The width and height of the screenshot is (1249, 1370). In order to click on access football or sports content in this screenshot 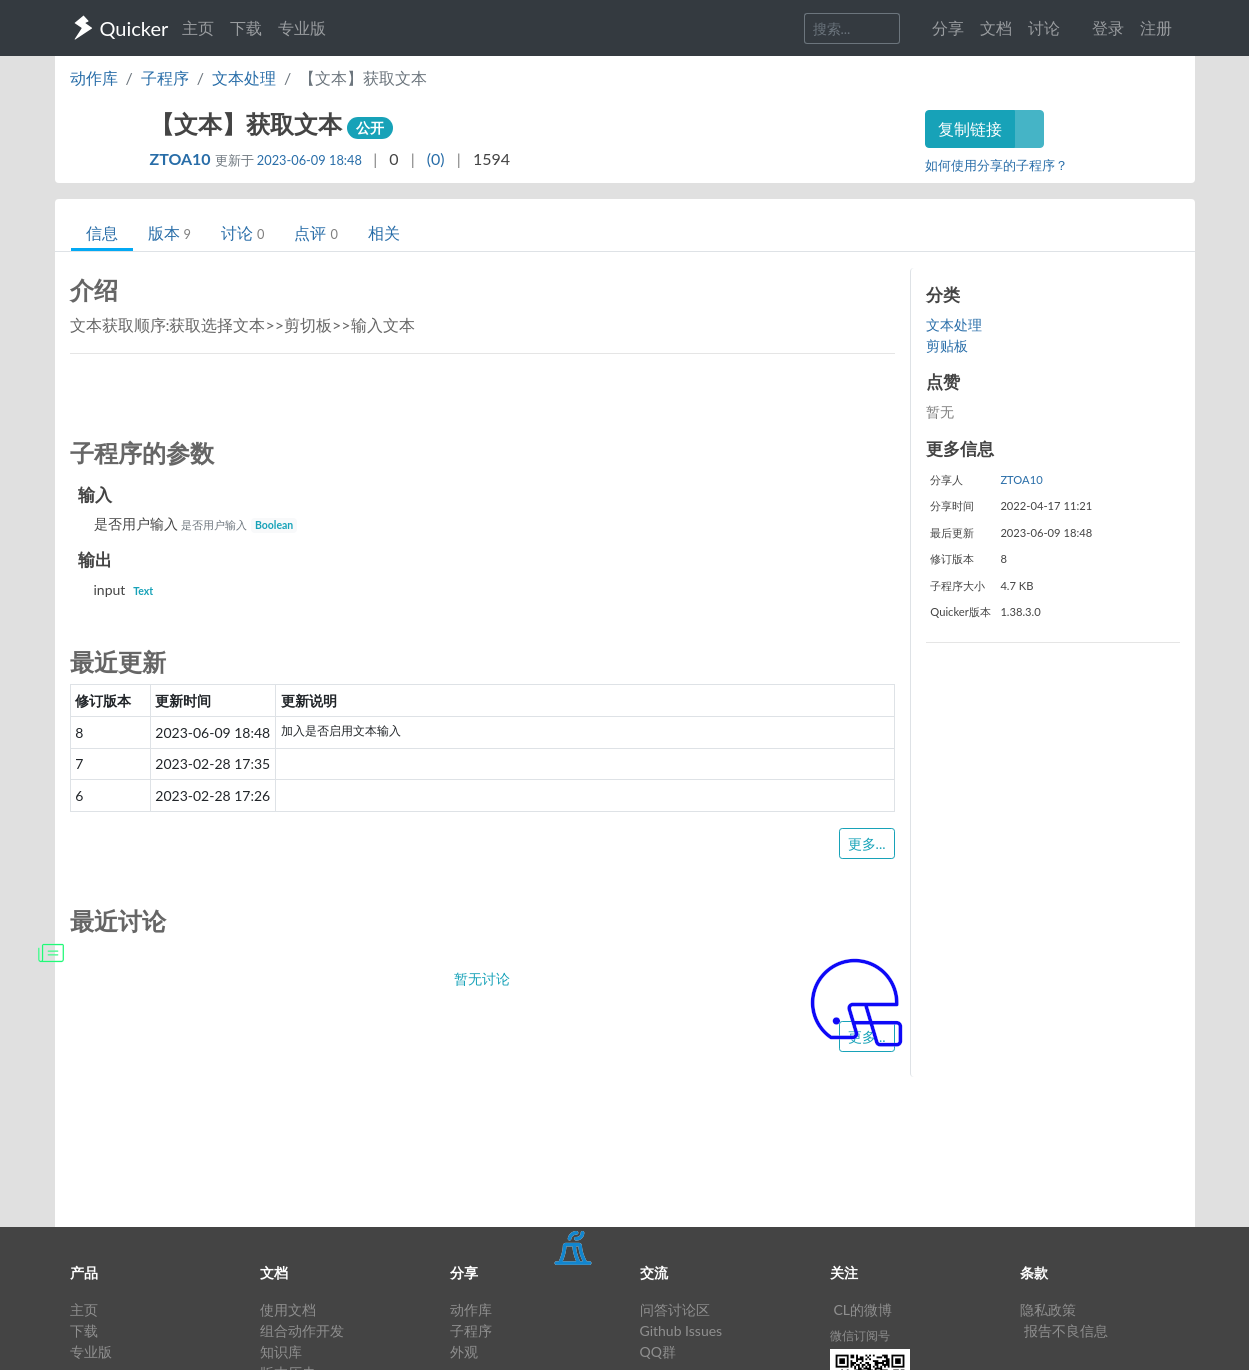, I will do `click(856, 1004)`.